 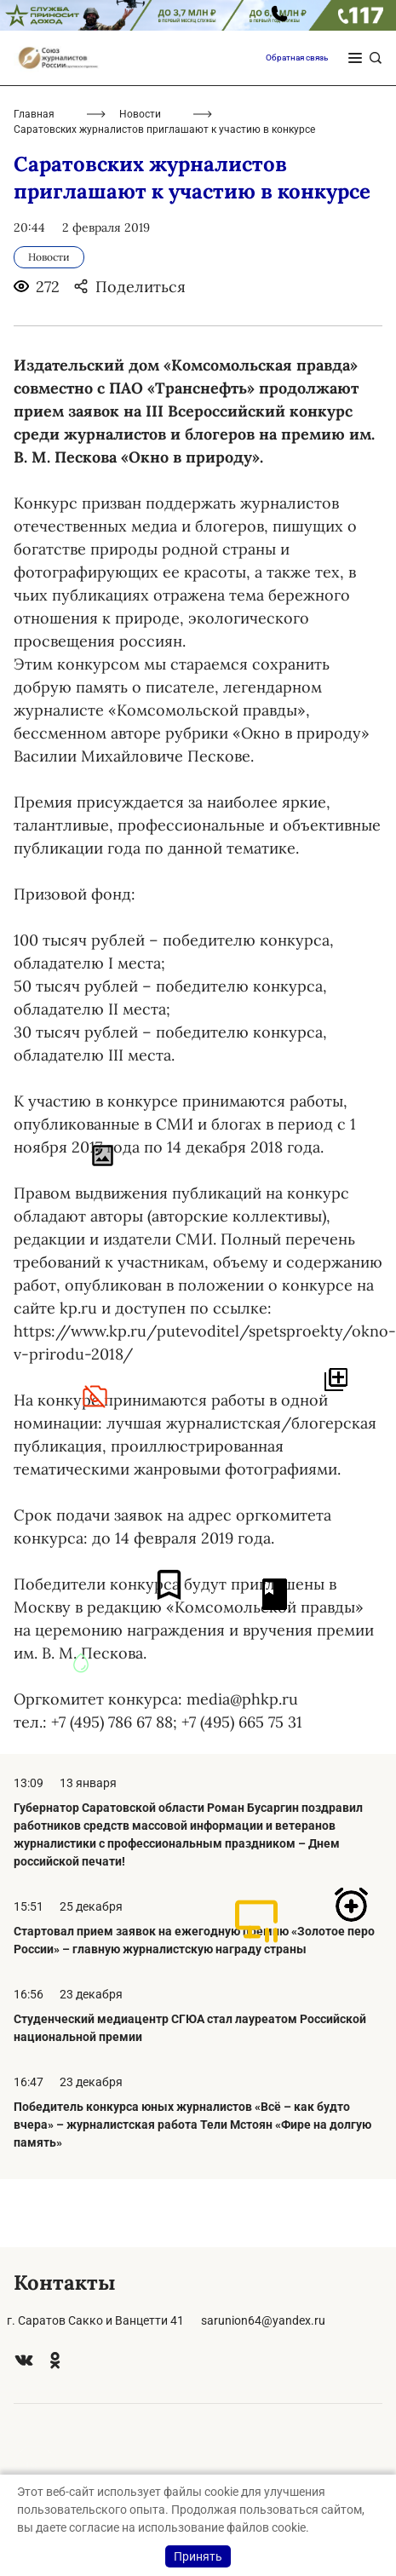 I want to click on pause desktop streaming or mirroring, so click(x=256, y=1919).